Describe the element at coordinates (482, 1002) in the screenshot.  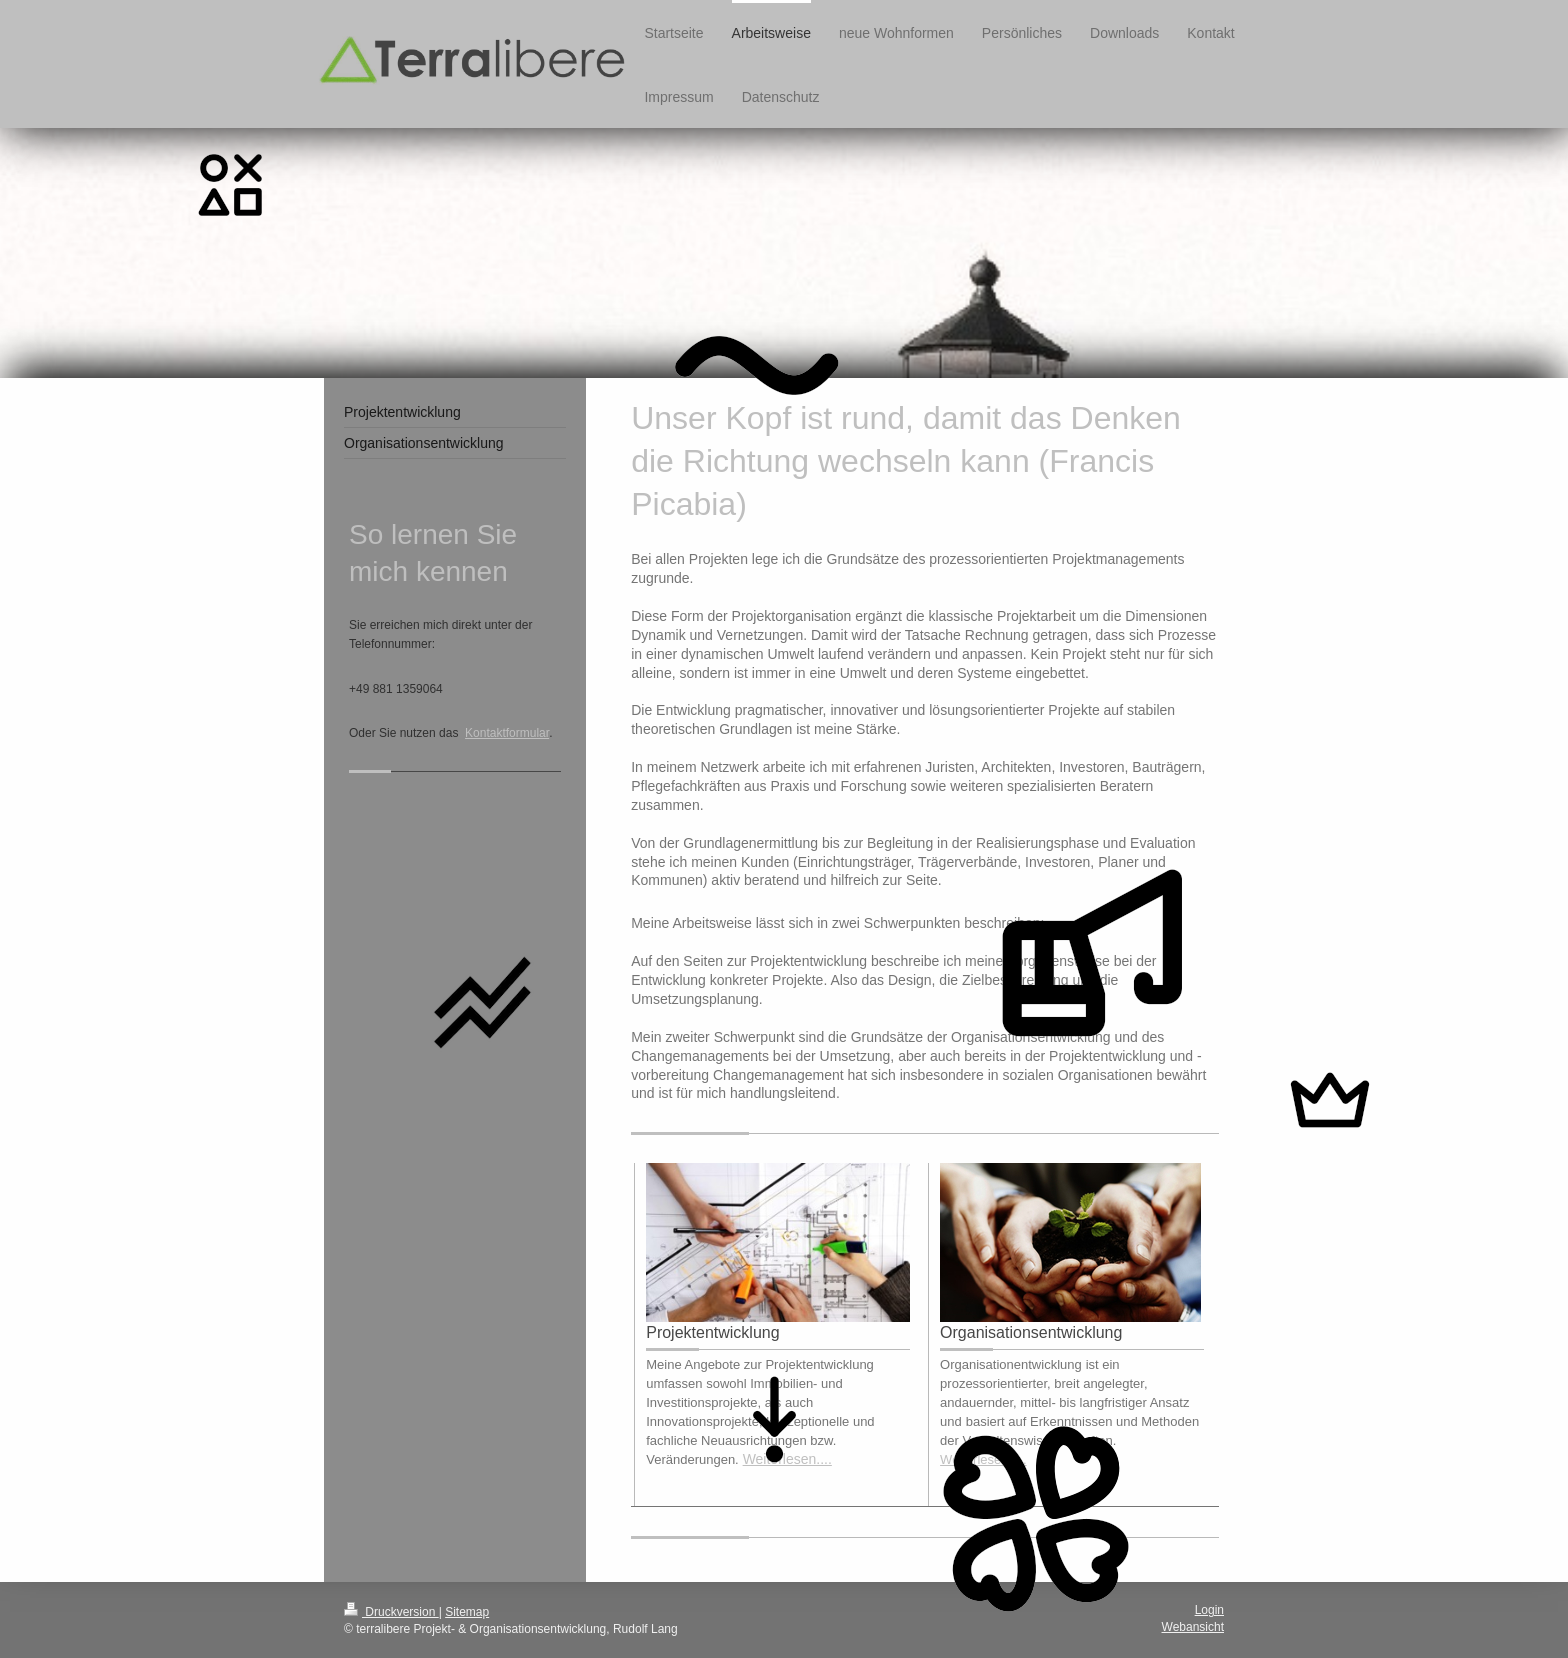
I see `view stacked line chart data` at that location.